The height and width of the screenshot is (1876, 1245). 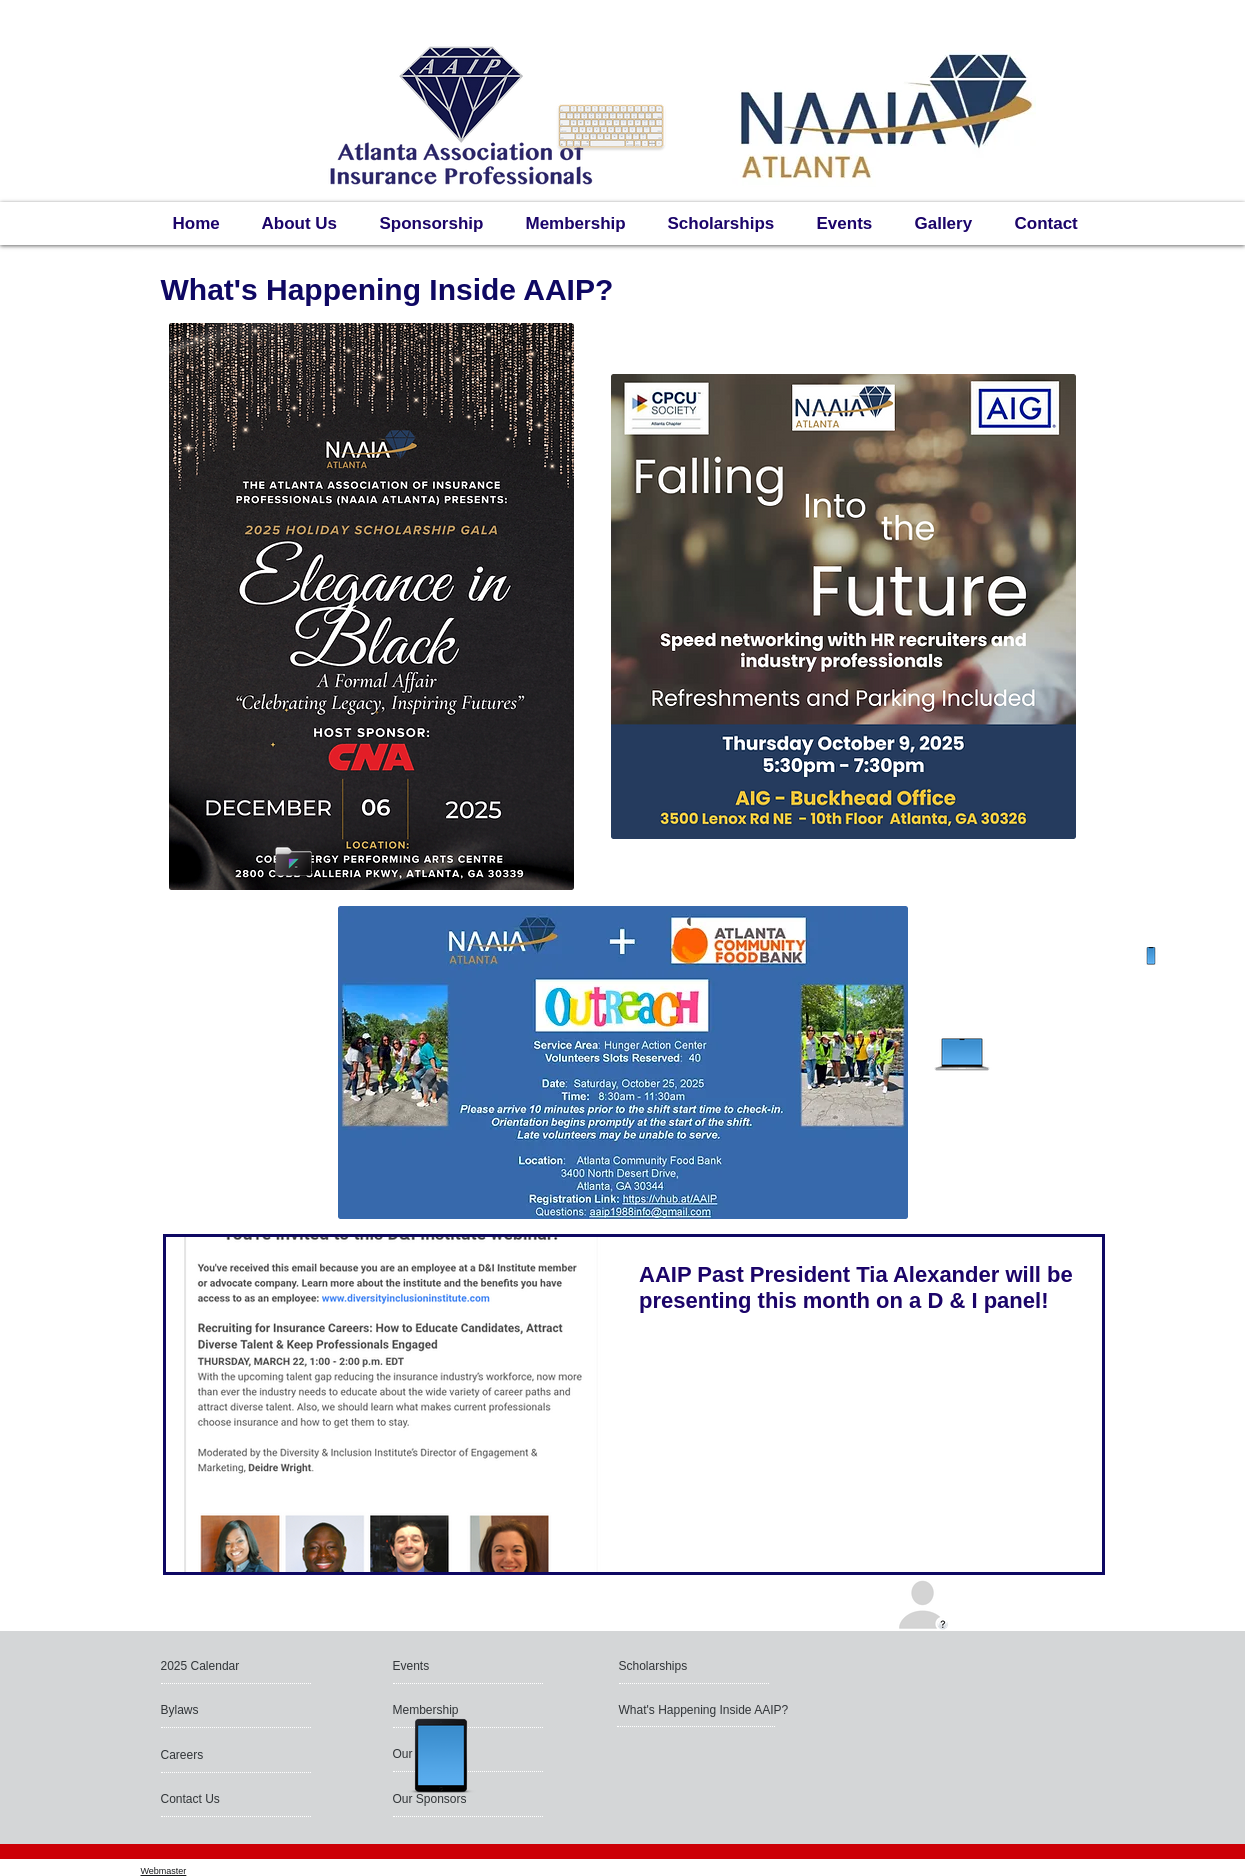 I want to click on unknown or unidentified user account, so click(x=922, y=1604).